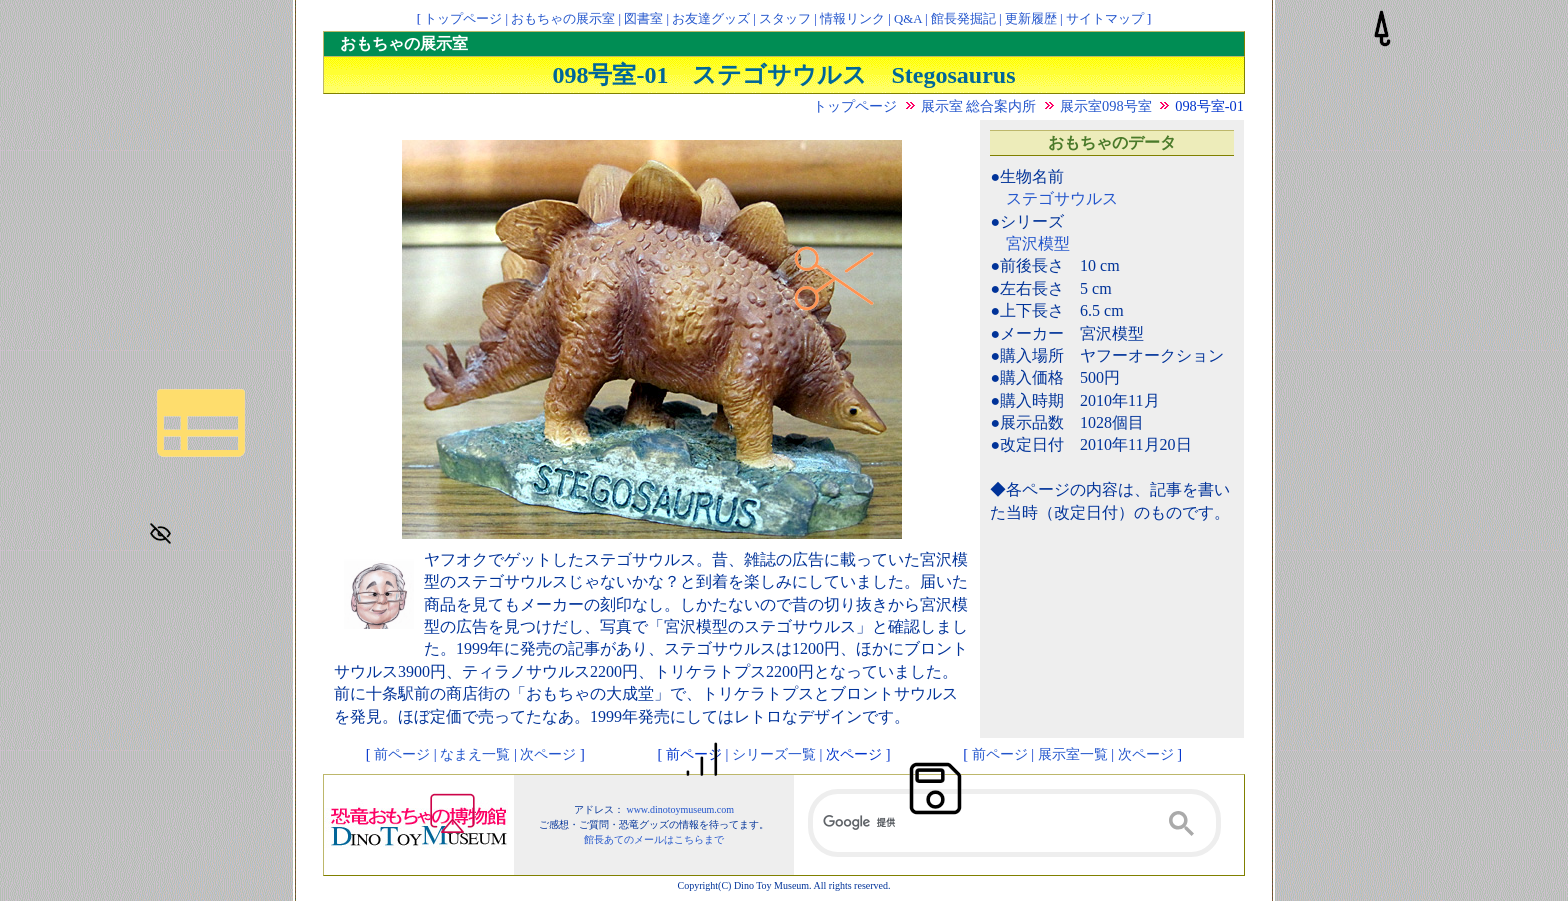 Image resolution: width=1568 pixels, height=901 pixels. What do you see at coordinates (201, 423) in the screenshot?
I see `view data in table format` at bounding box center [201, 423].